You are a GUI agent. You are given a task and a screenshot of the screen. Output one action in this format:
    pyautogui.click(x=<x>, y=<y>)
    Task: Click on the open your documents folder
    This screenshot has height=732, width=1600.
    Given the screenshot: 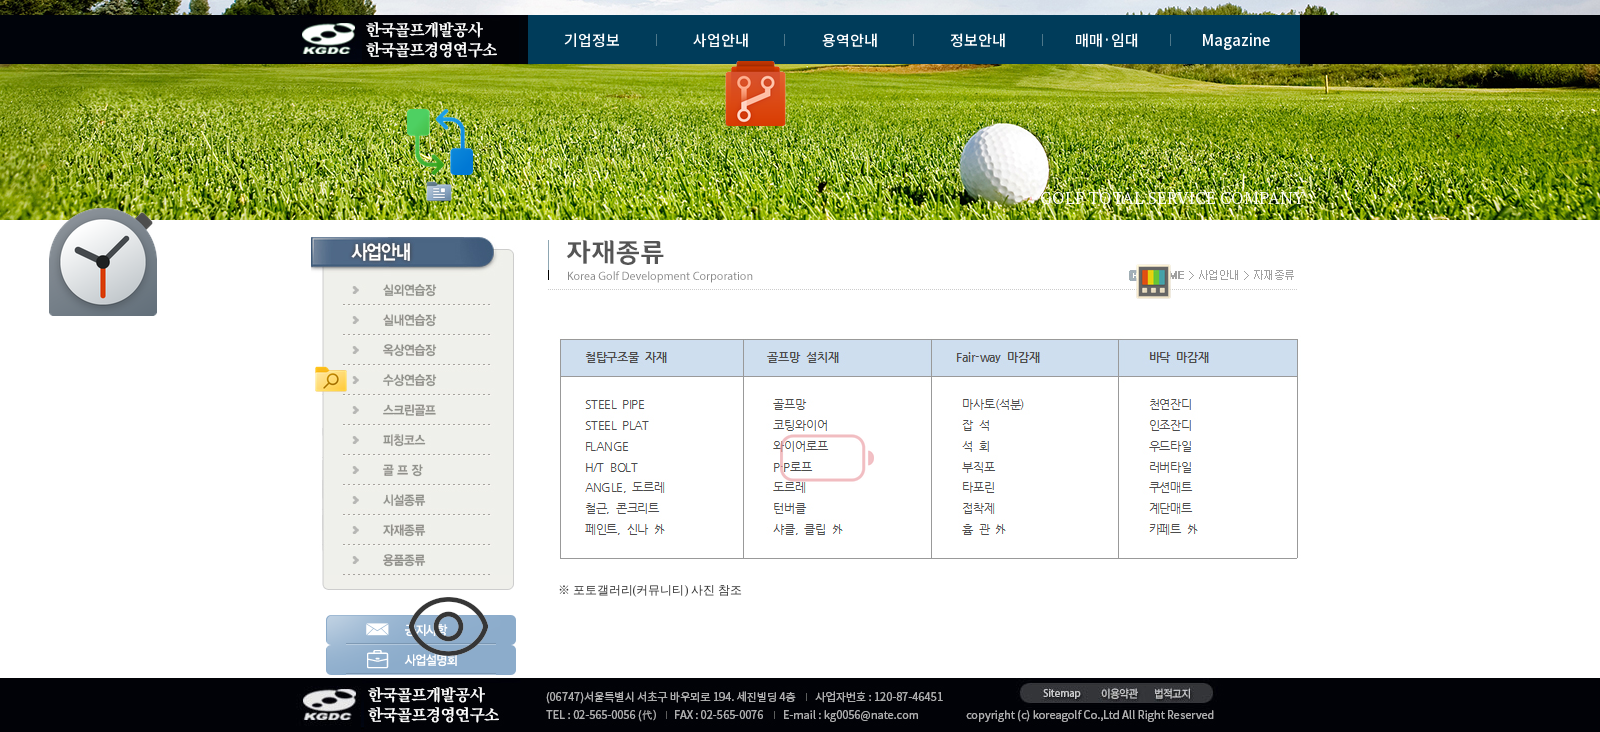 What is the action you would take?
    pyautogui.click(x=439, y=192)
    